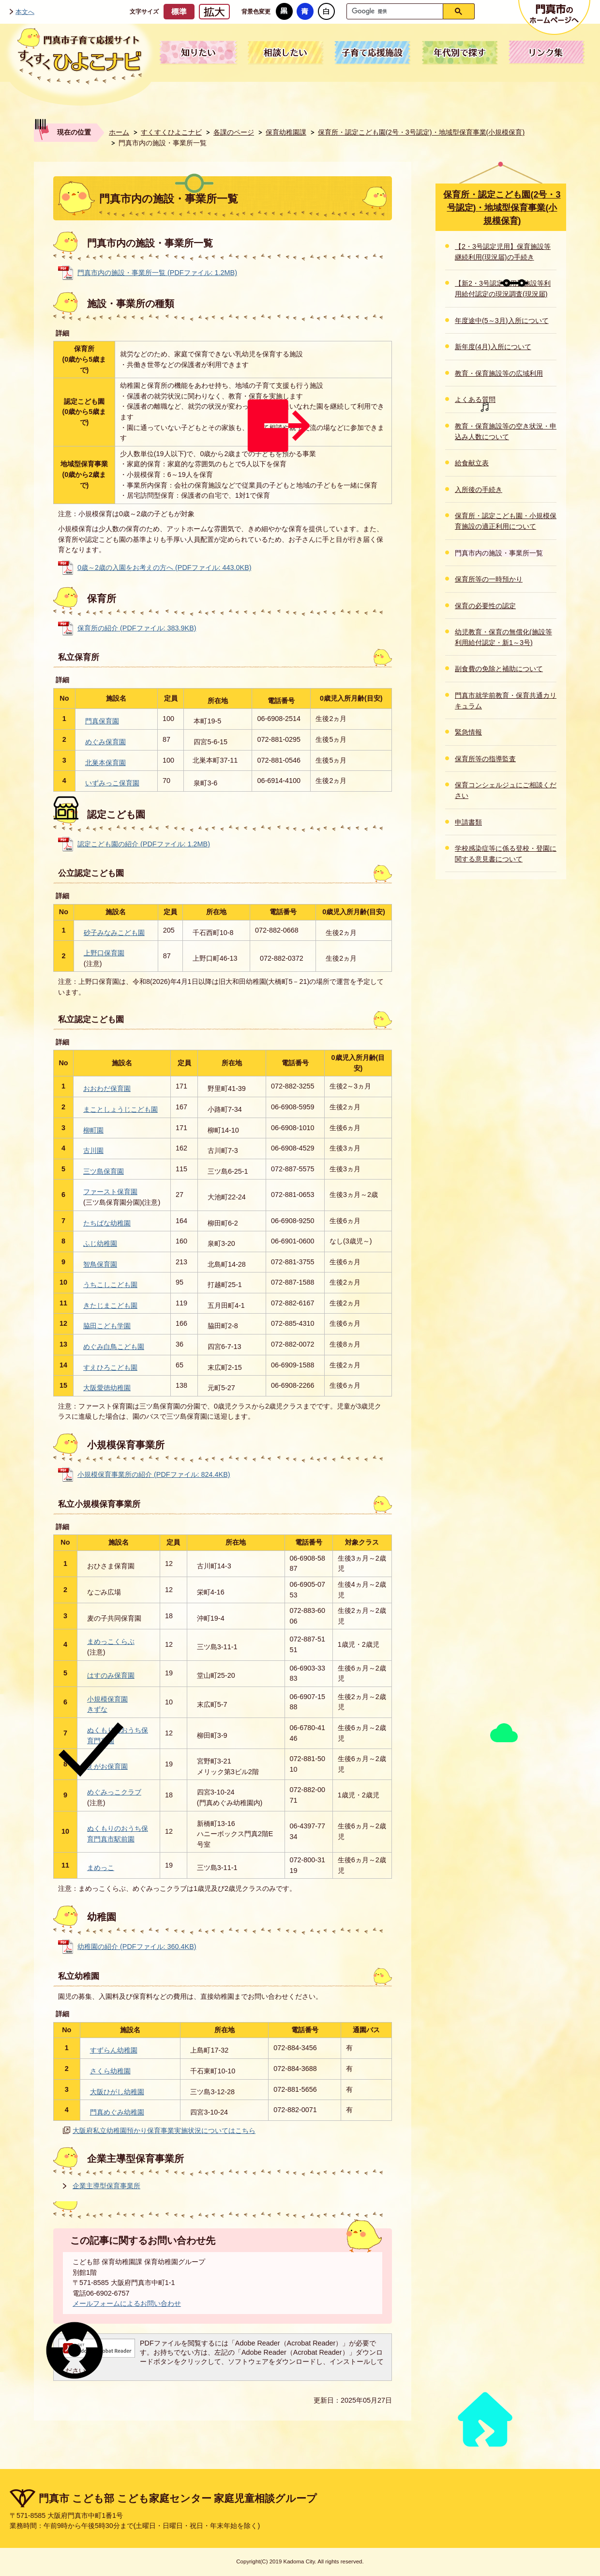  Describe the element at coordinates (504, 1733) in the screenshot. I see `cloud storage or syncing status` at that location.